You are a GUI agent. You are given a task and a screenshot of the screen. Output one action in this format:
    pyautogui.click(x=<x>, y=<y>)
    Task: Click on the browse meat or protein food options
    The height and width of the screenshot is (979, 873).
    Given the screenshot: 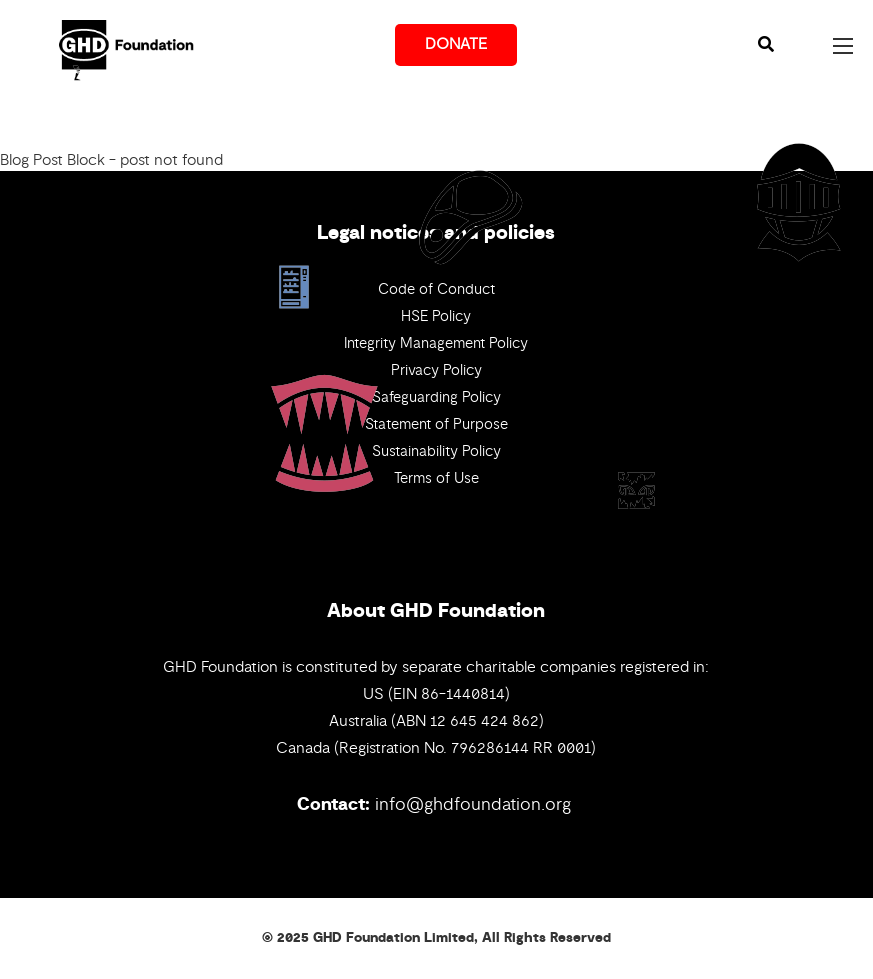 What is the action you would take?
    pyautogui.click(x=471, y=218)
    